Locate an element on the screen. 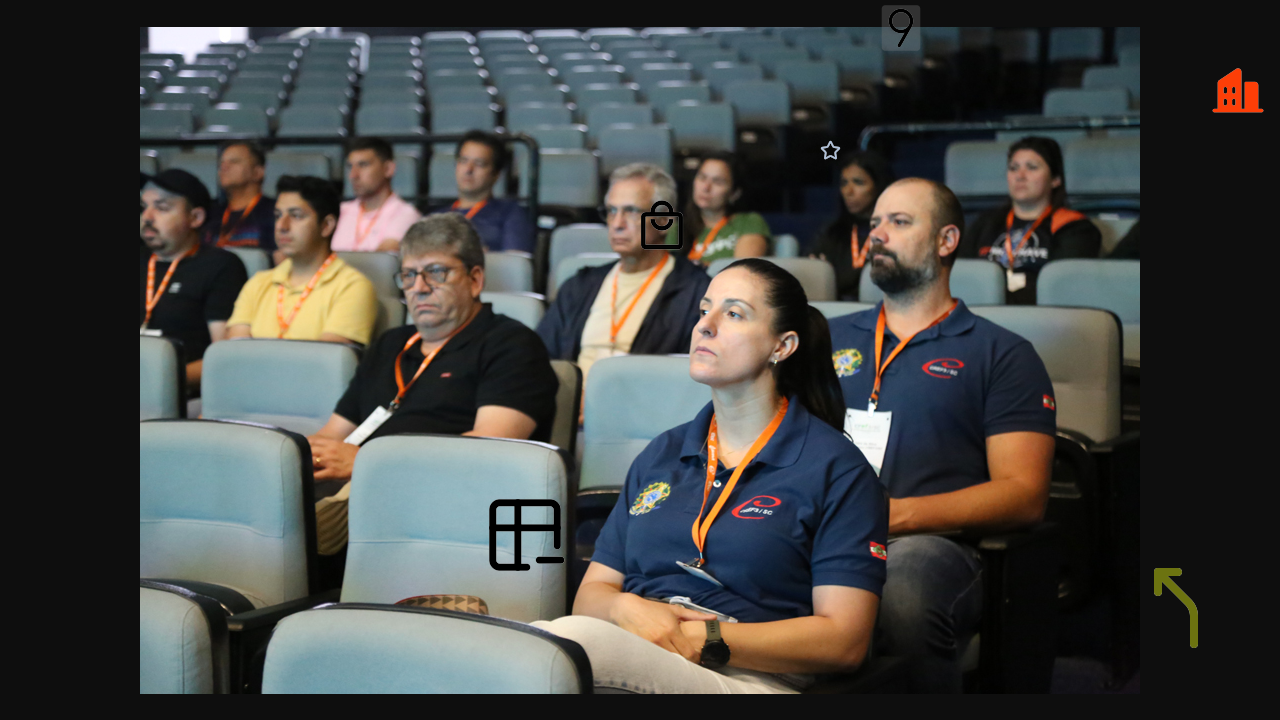  indicates the number nine in a sequence or list is located at coordinates (901, 28).